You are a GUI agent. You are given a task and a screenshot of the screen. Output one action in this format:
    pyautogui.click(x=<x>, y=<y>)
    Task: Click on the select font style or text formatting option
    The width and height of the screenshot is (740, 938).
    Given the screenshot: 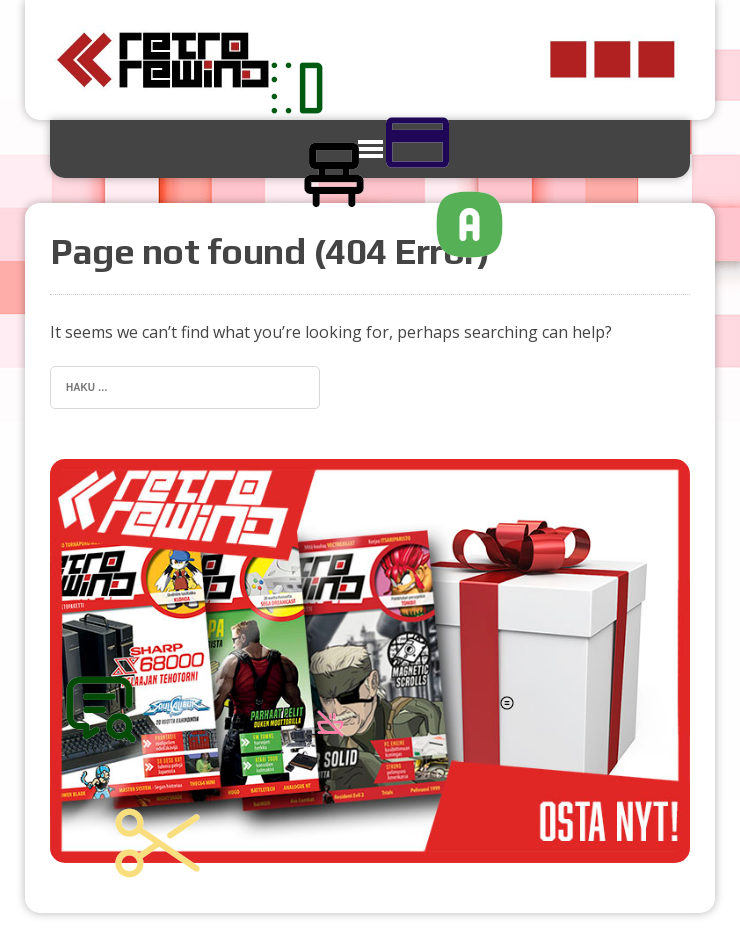 What is the action you would take?
    pyautogui.click(x=469, y=224)
    